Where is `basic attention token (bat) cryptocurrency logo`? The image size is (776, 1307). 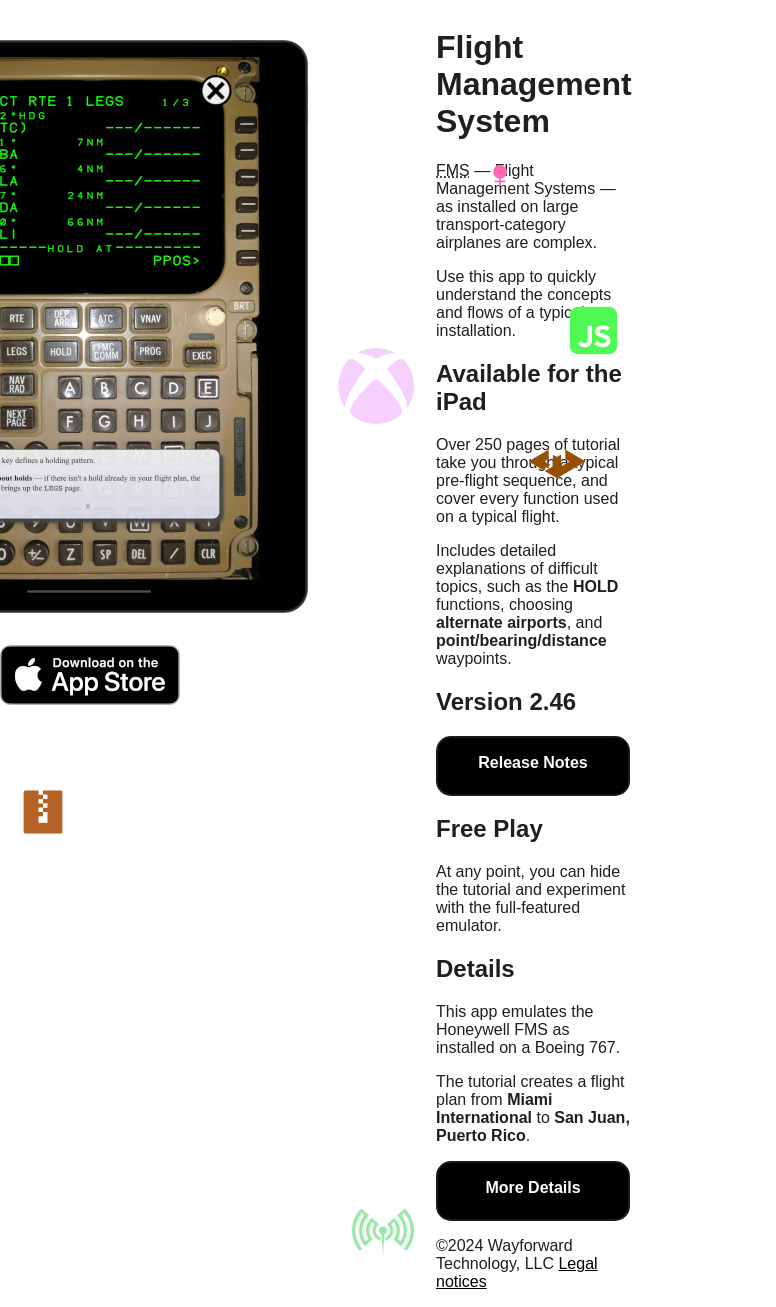
basic attention token (bat) cryptocurrency logo is located at coordinates (557, 464).